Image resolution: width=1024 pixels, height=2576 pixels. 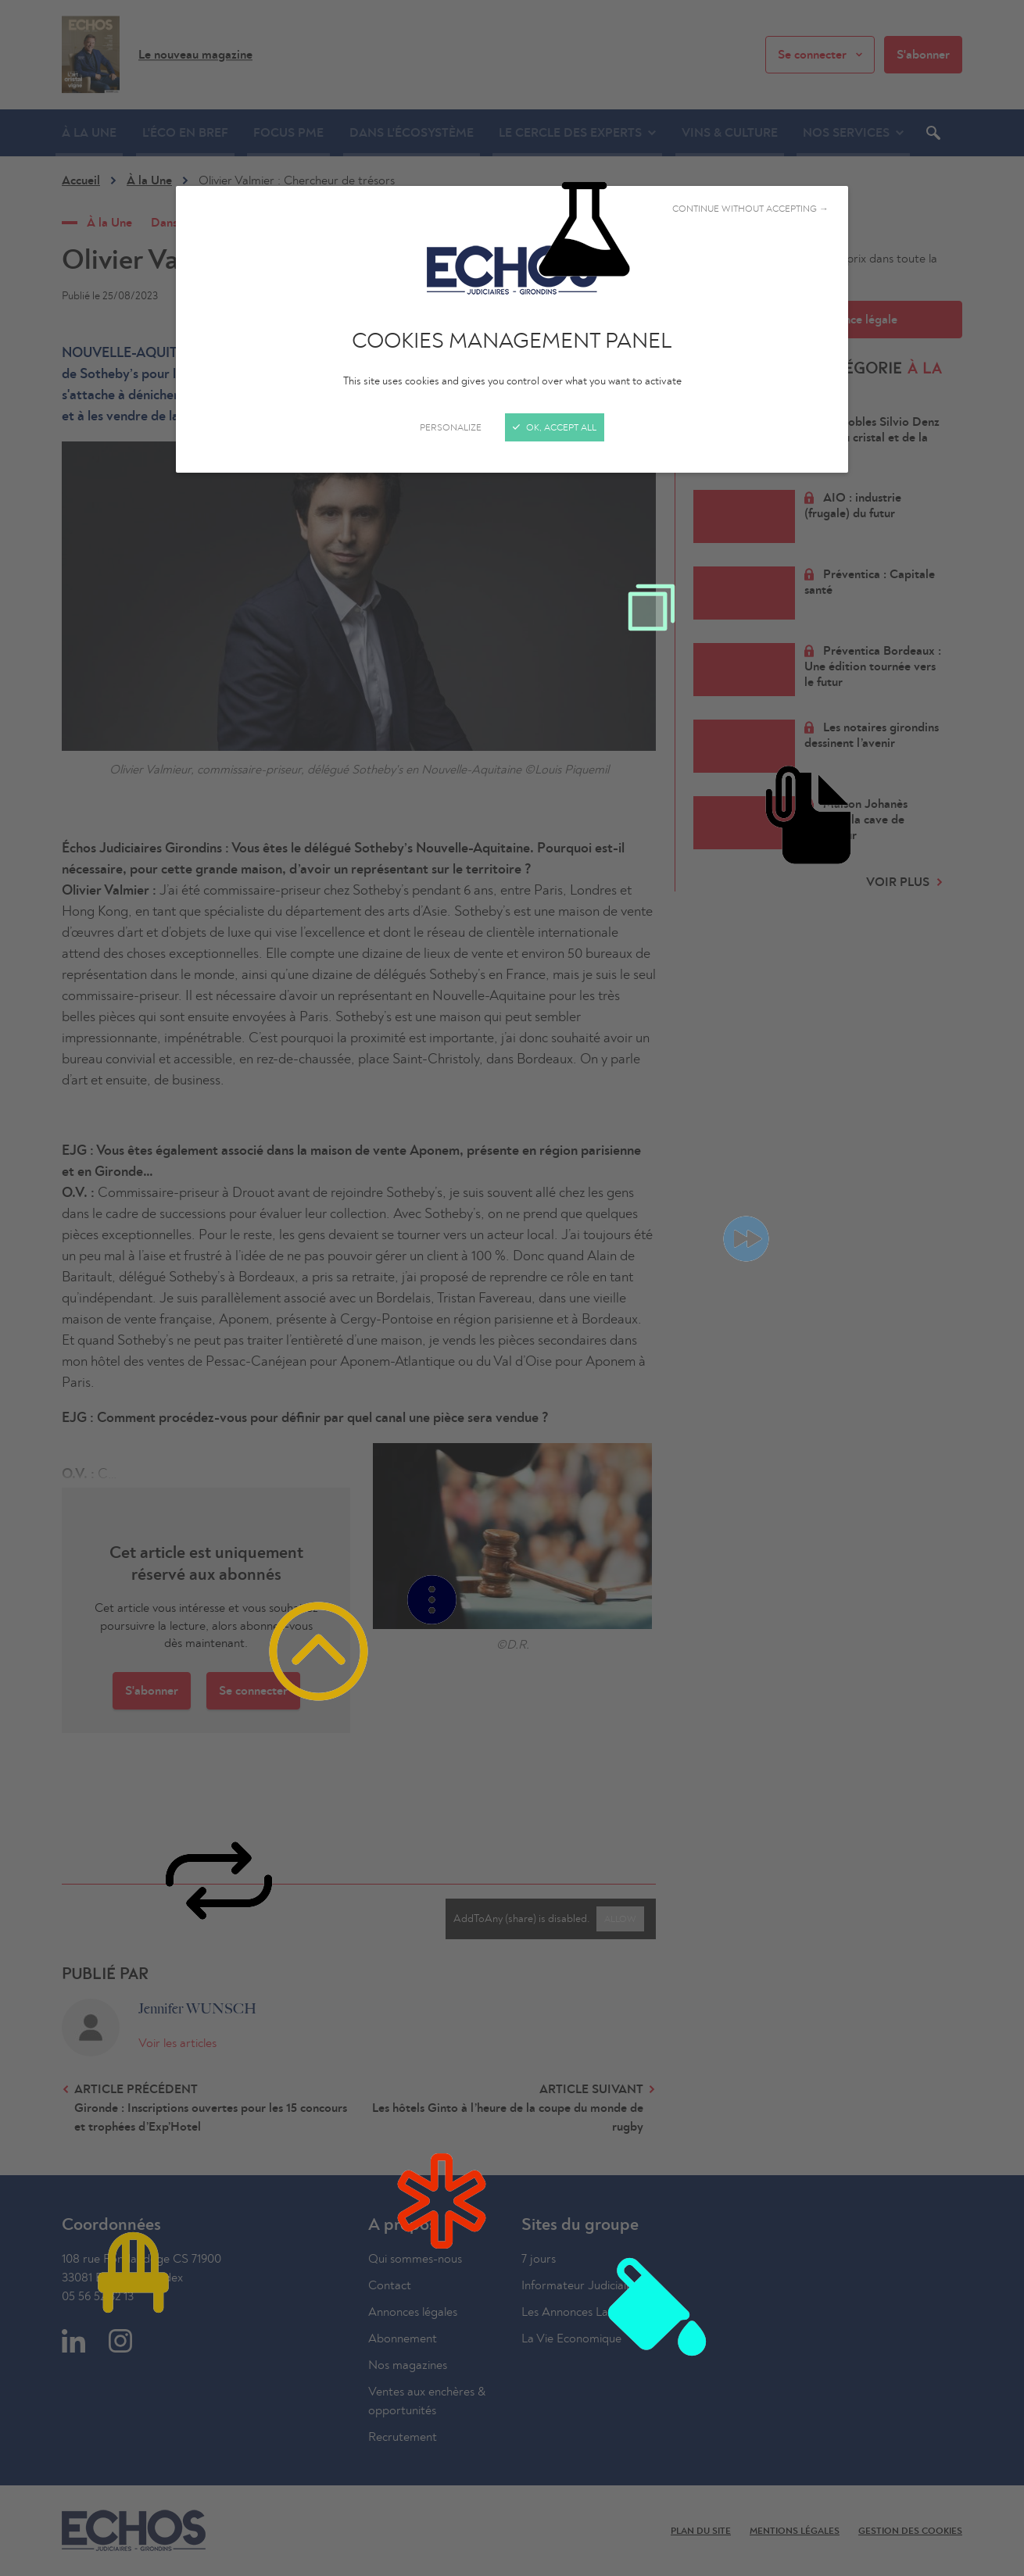 I want to click on scroll to top of page, so click(x=318, y=1651).